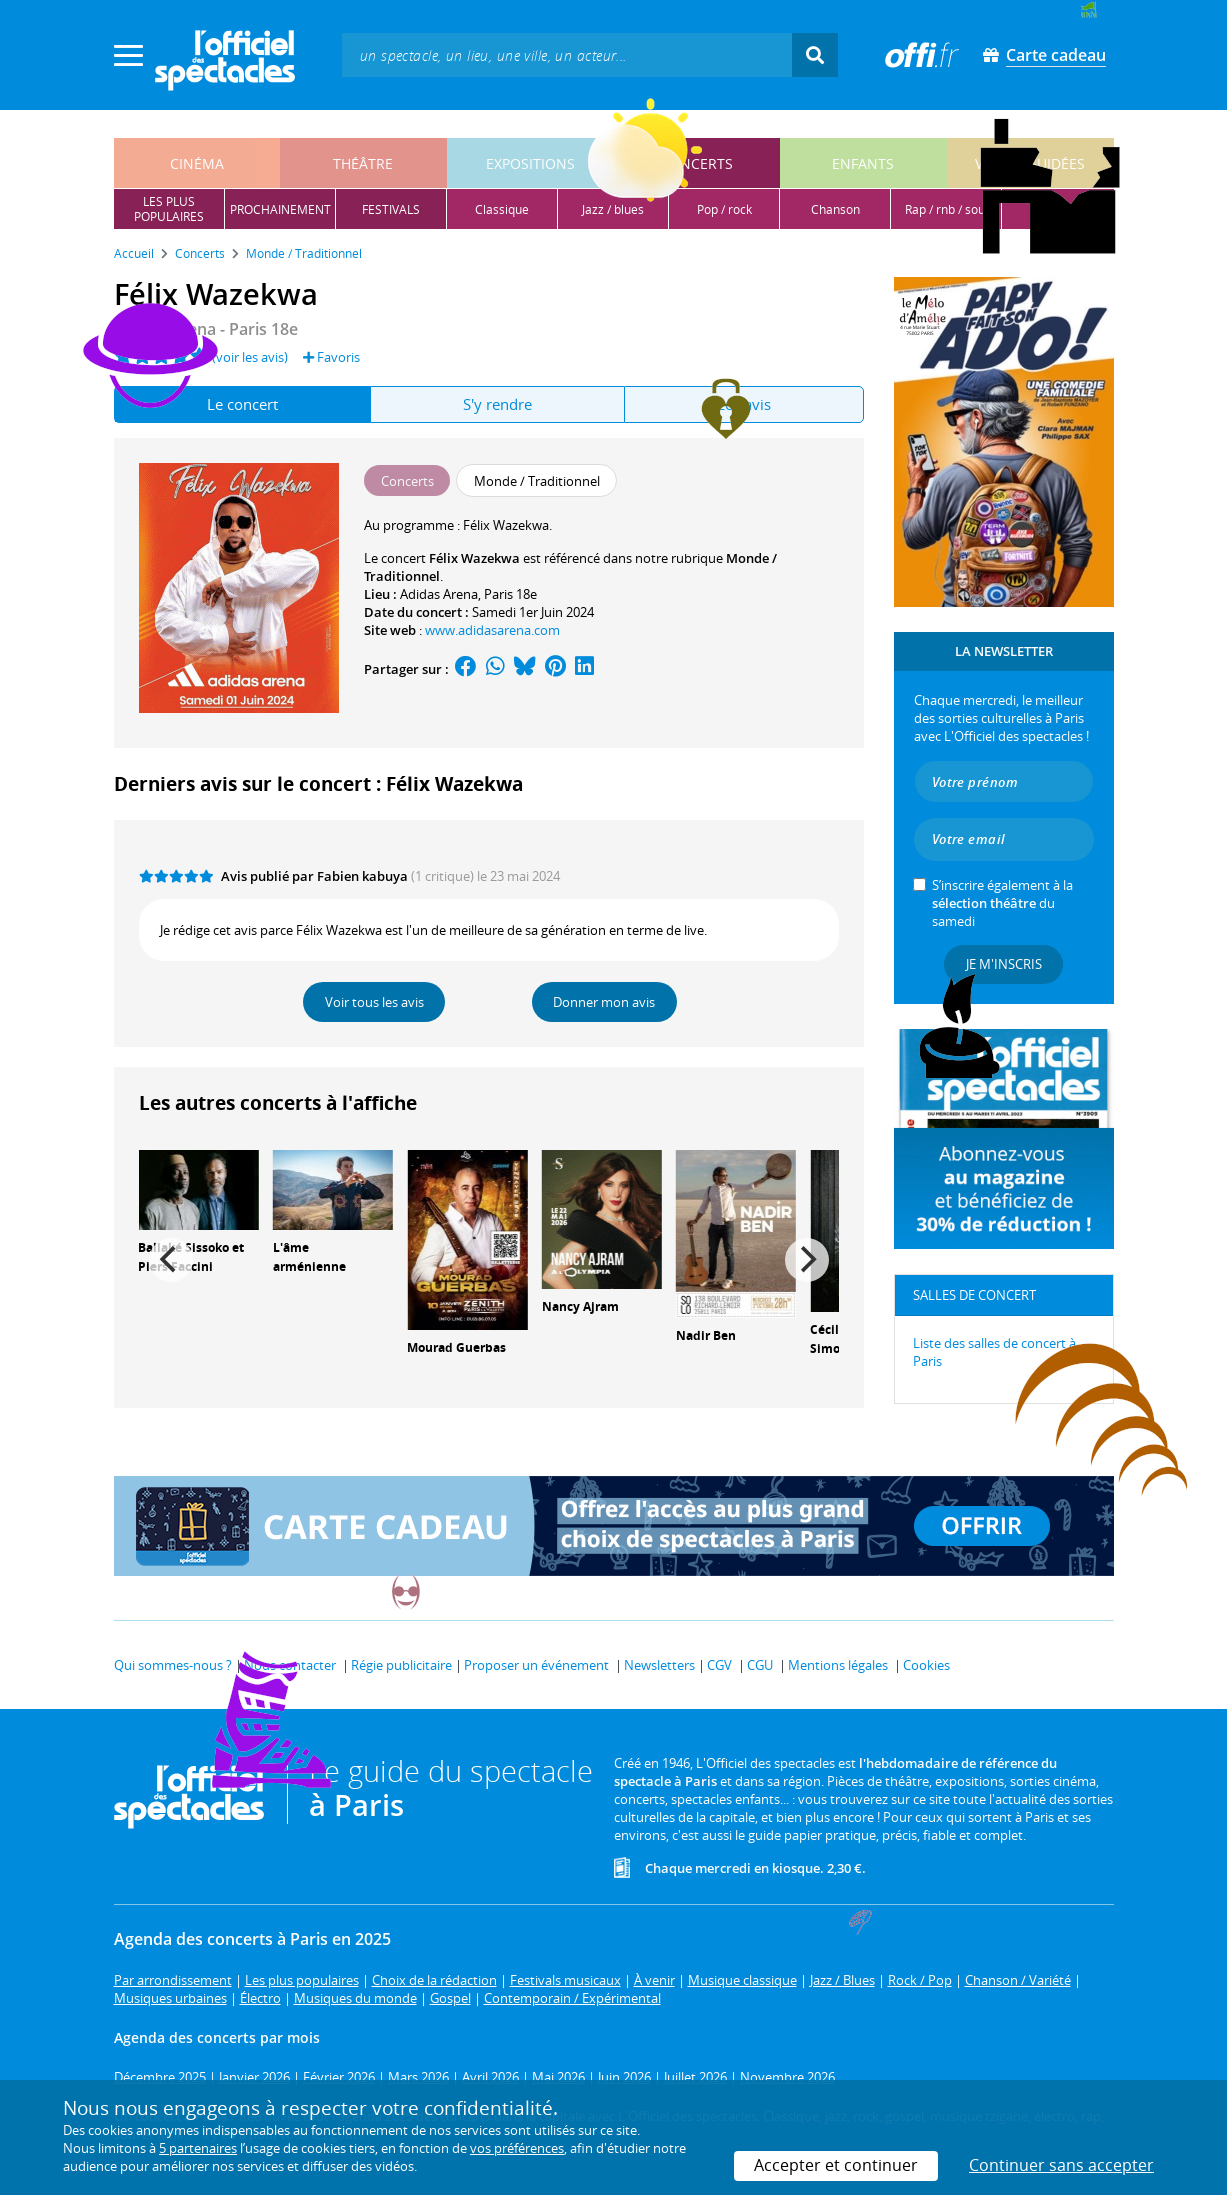 This screenshot has height=2195, width=1227. I want to click on indicates wind or tornado weather conditions, so click(1100, 1420).